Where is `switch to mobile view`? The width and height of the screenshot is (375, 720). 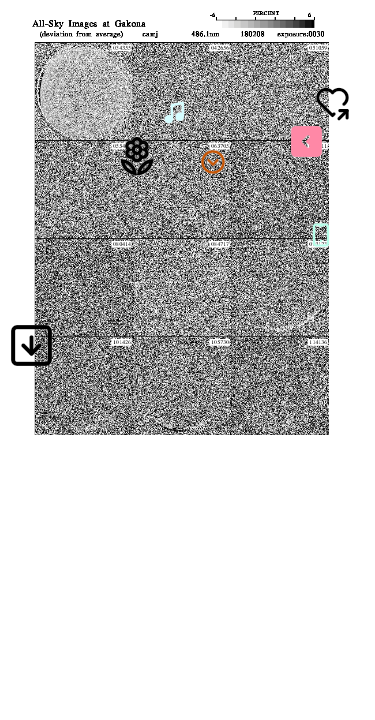 switch to mobile view is located at coordinates (321, 235).